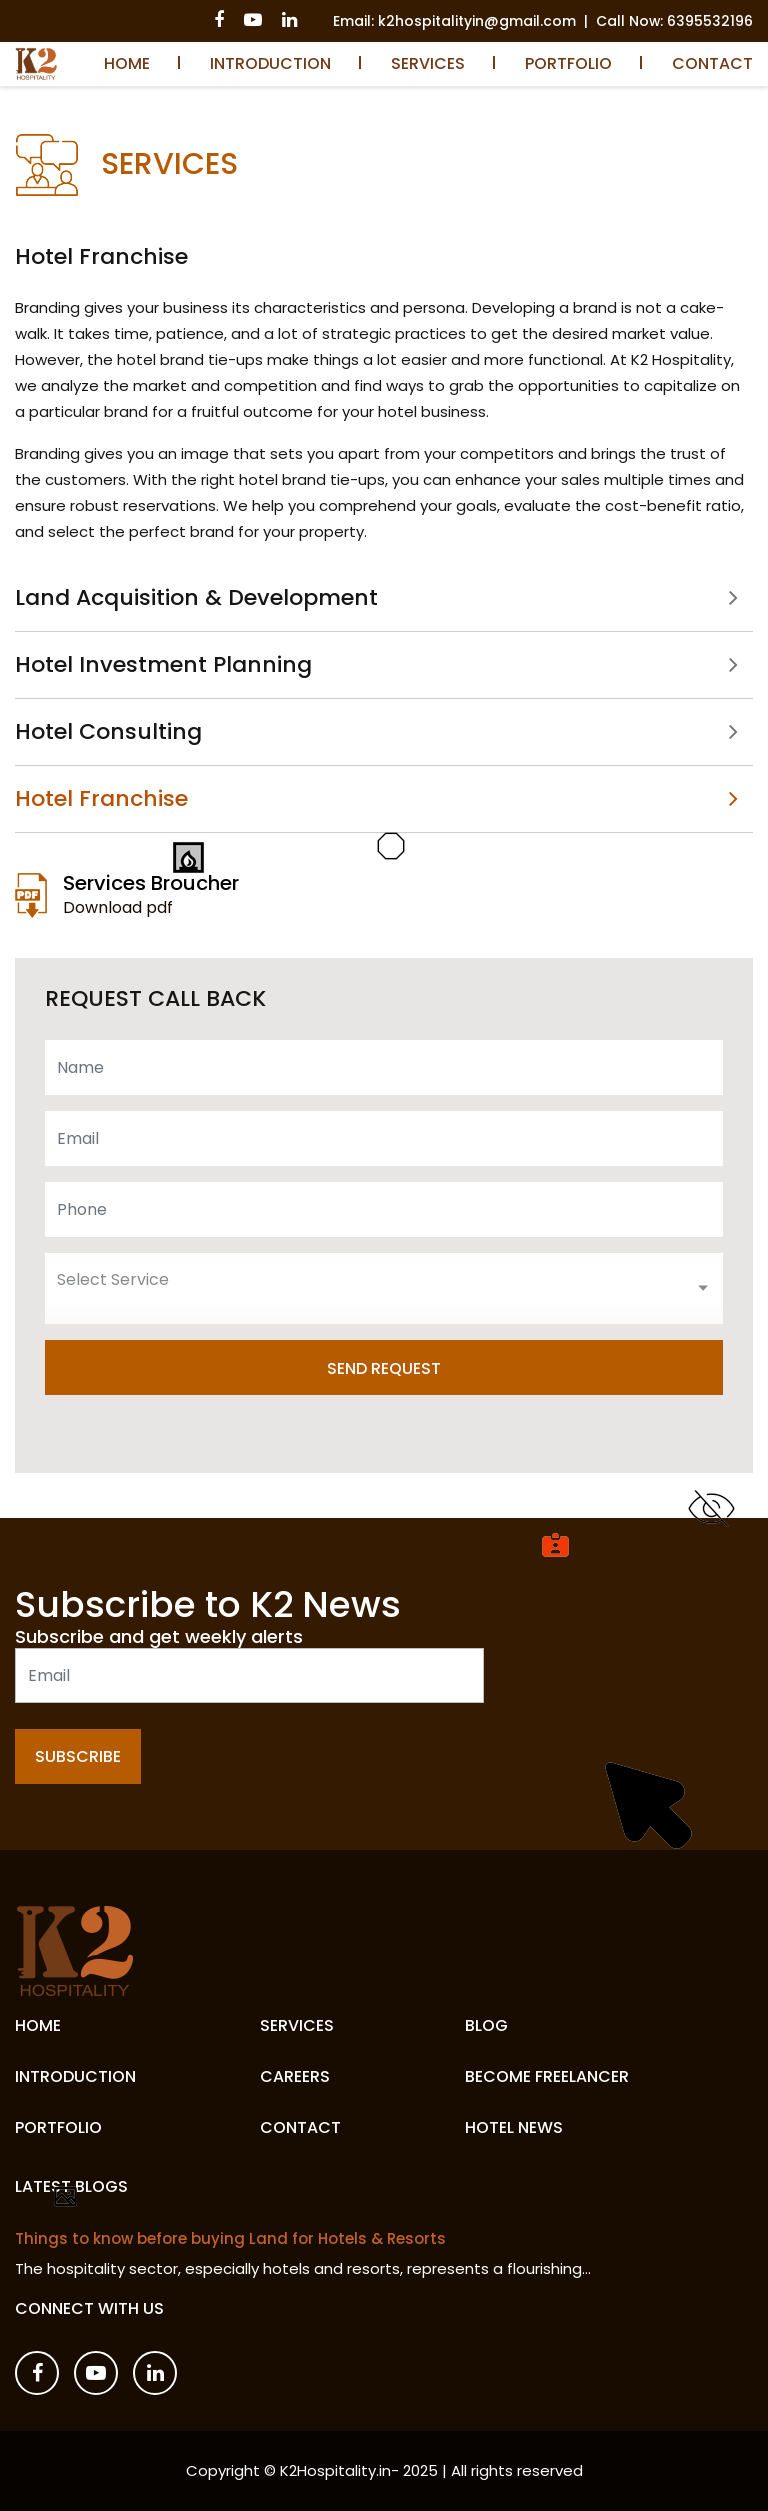 The width and height of the screenshot is (768, 2511). I want to click on indicates a stop or warning state, so click(391, 846).